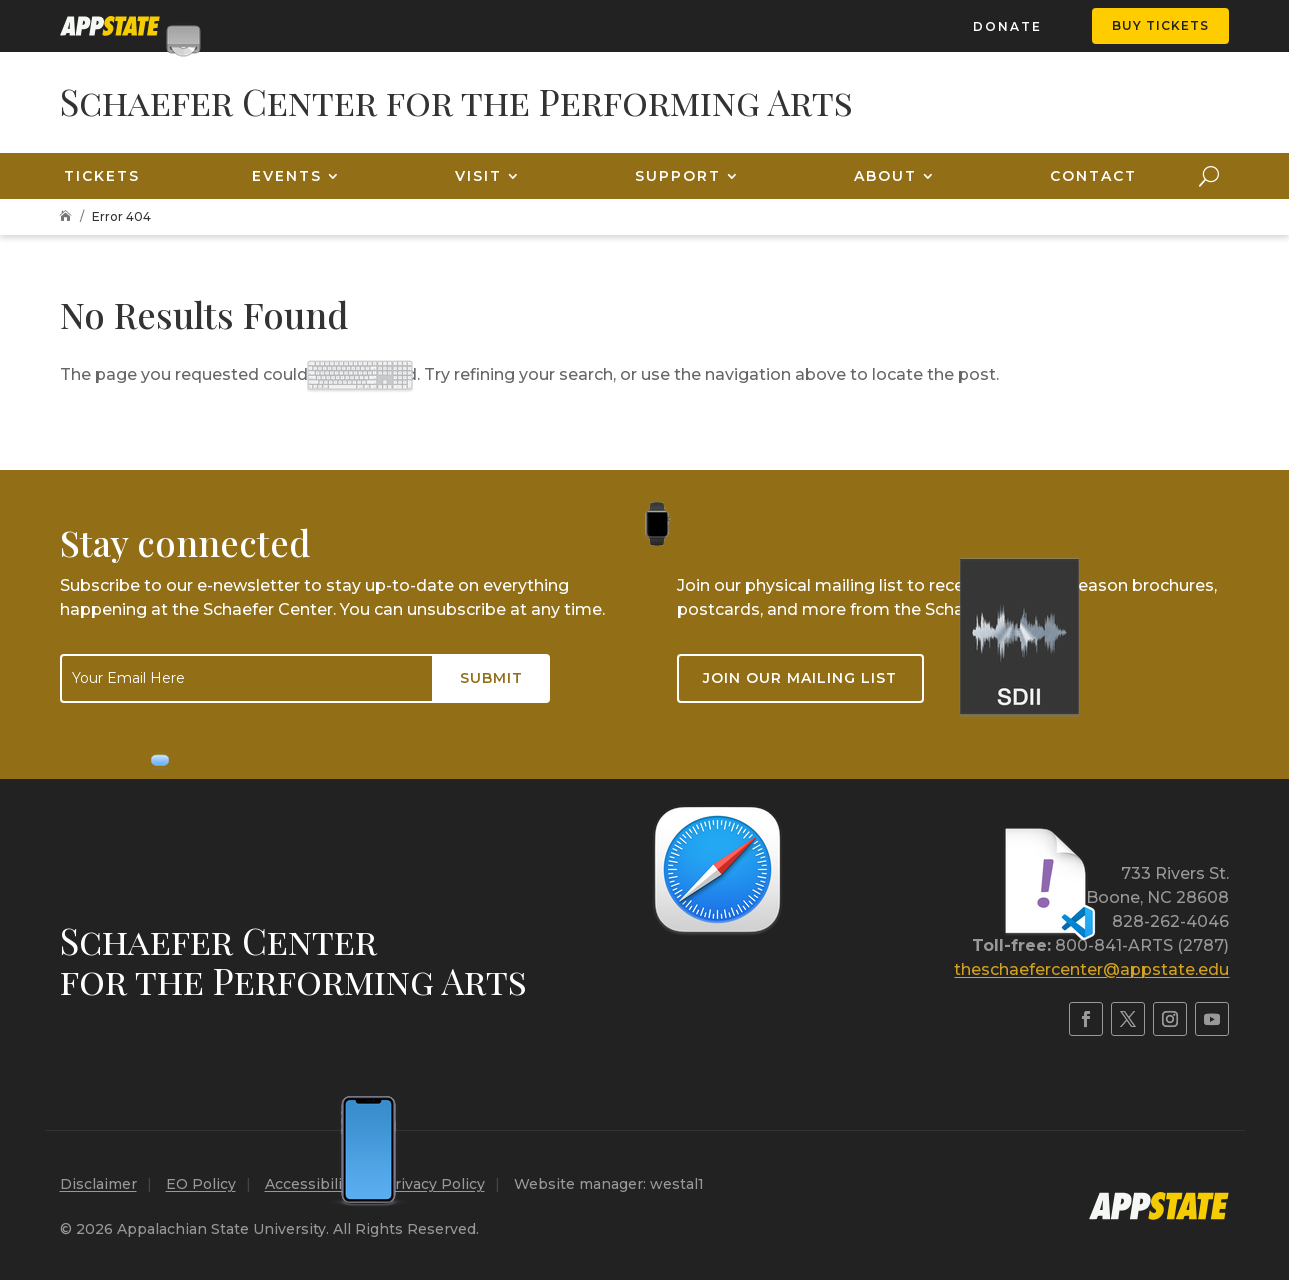 The width and height of the screenshot is (1289, 1280). I want to click on add or manage labels for items, so click(160, 761).